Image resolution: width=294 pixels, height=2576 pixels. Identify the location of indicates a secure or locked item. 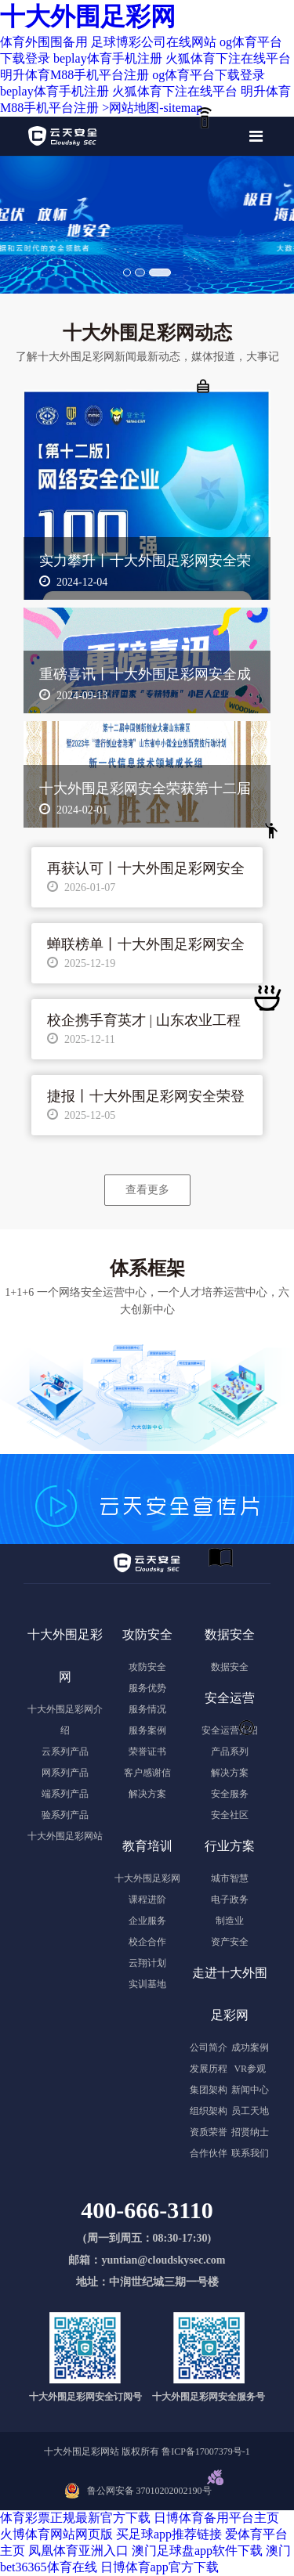
(203, 387).